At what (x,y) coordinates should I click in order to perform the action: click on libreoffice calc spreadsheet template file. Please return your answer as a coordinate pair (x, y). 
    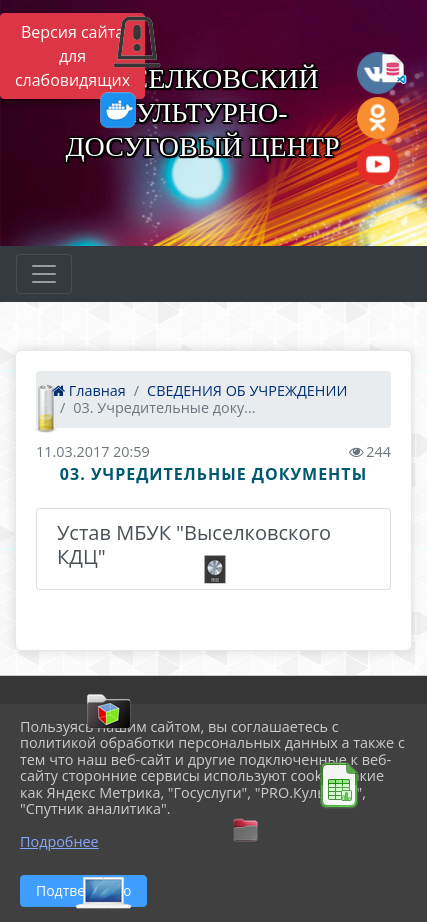
    Looking at the image, I should click on (339, 785).